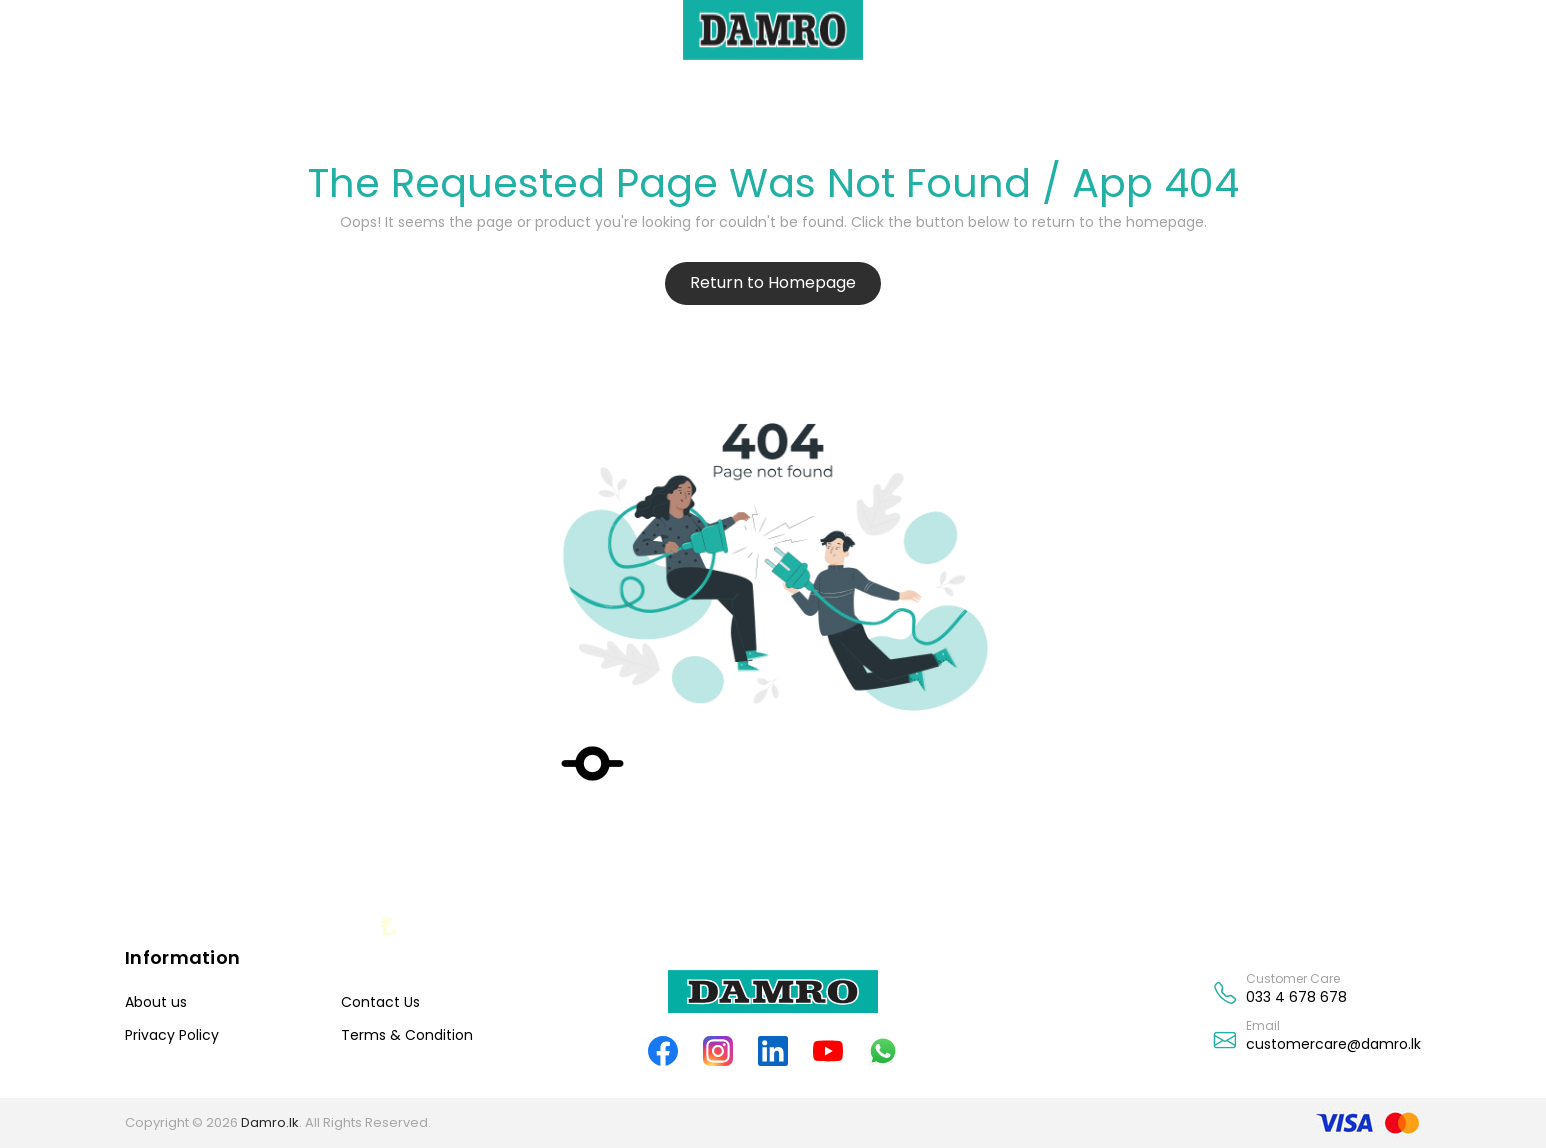 The height and width of the screenshot is (1148, 1546). What do you see at coordinates (592, 763) in the screenshot?
I see `view commit history` at bounding box center [592, 763].